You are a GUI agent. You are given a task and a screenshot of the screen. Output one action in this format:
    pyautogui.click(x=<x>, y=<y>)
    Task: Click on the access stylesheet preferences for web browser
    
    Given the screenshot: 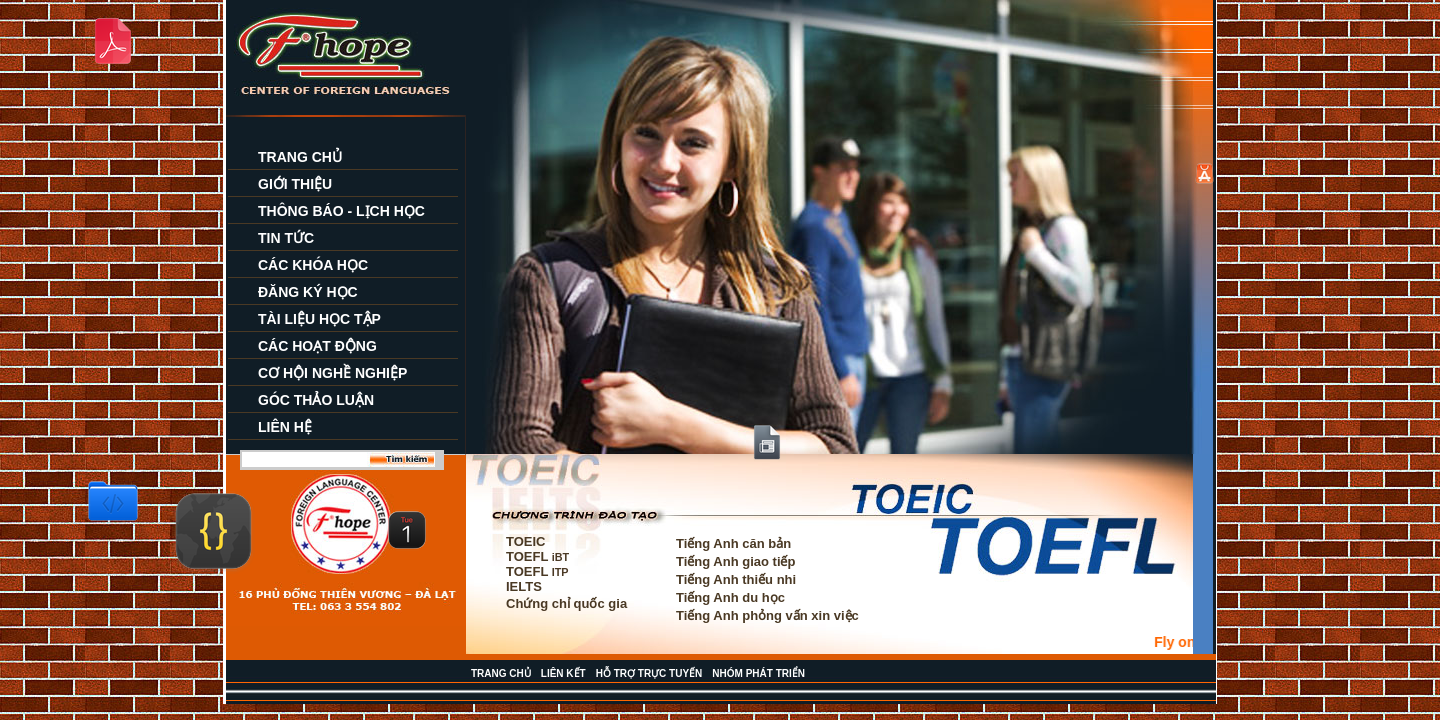 What is the action you would take?
    pyautogui.click(x=213, y=532)
    